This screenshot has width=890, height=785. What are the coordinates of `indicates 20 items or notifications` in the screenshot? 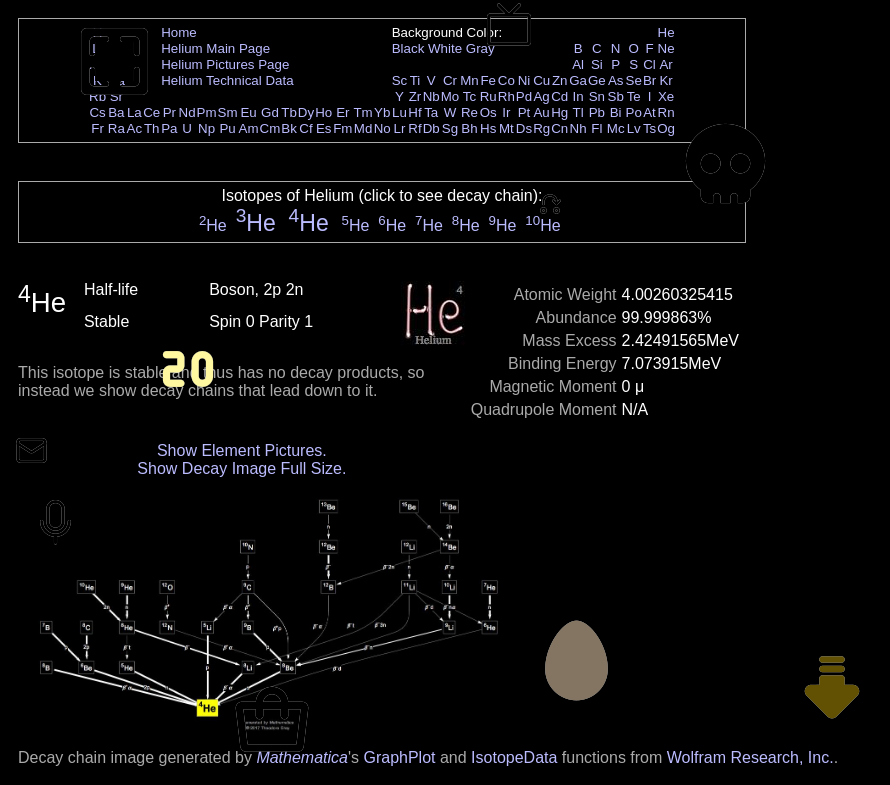 It's located at (188, 369).